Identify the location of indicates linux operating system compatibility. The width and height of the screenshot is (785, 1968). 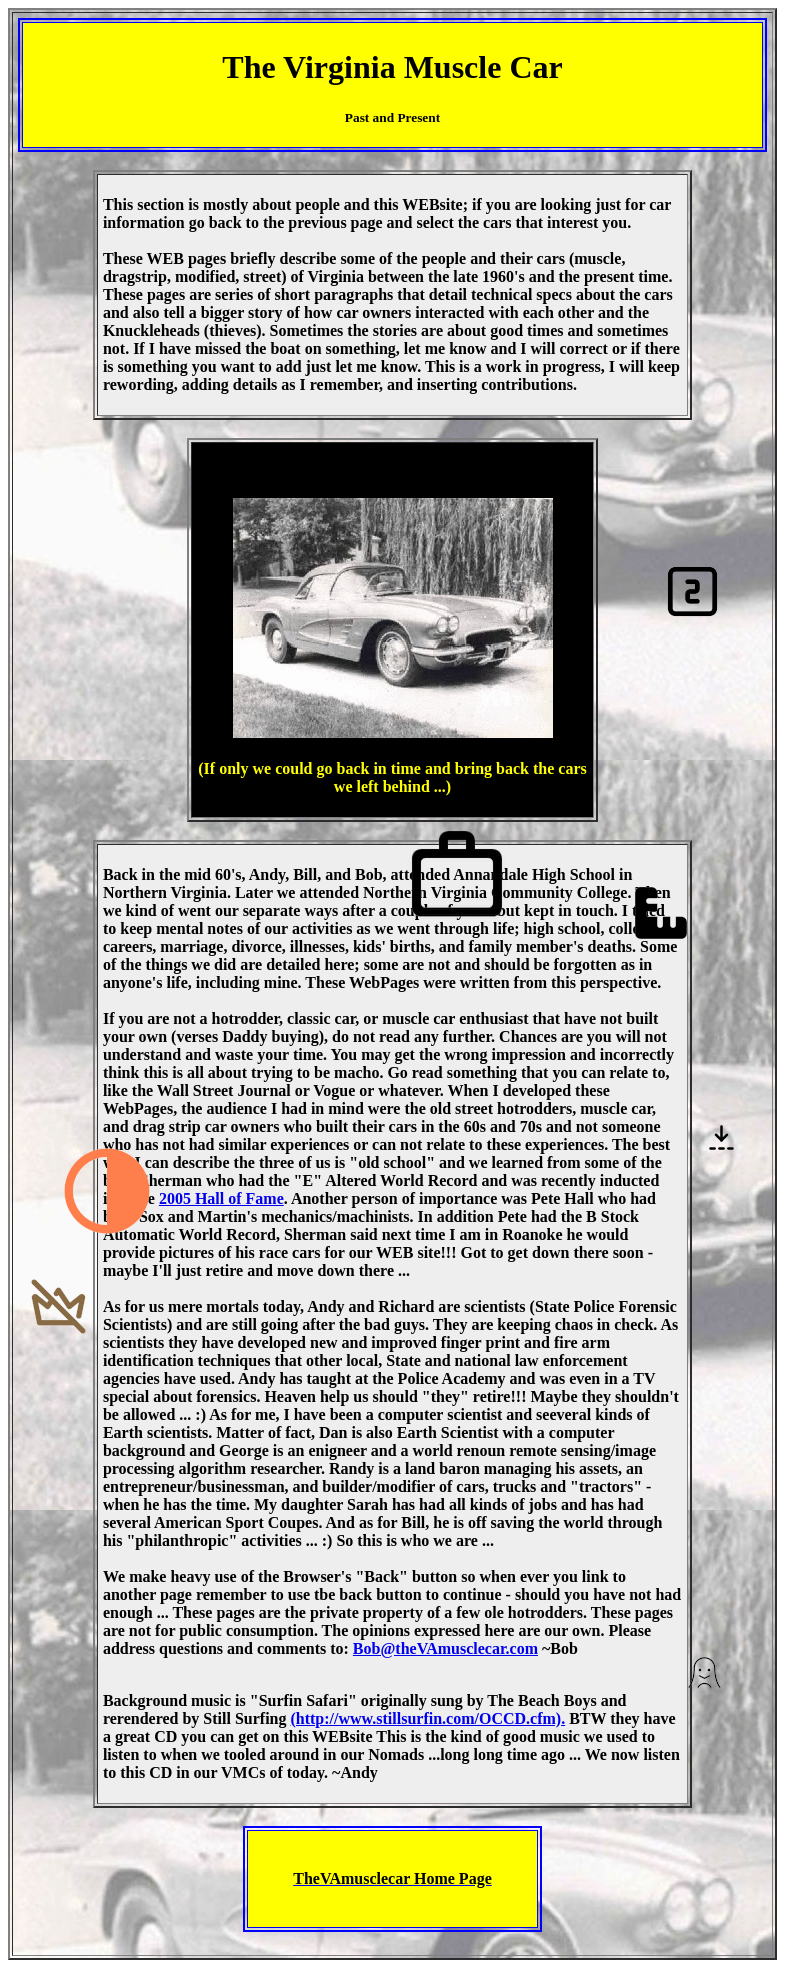
(704, 1674).